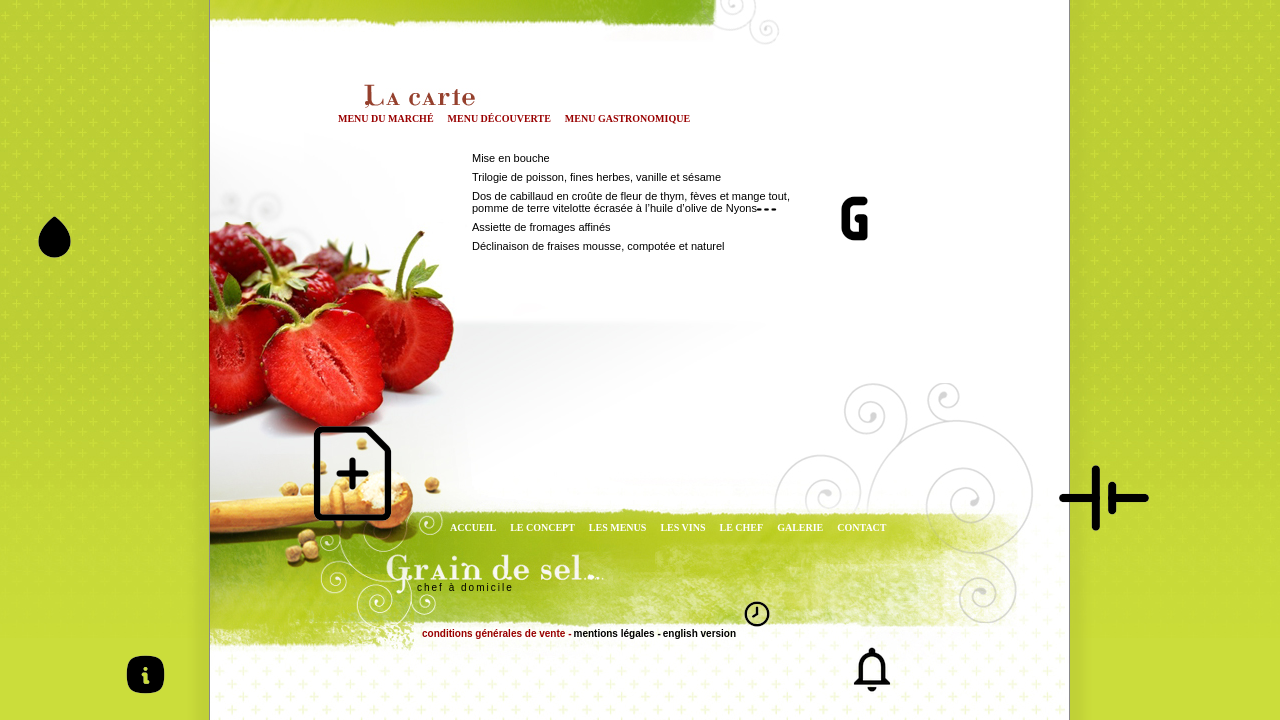  What do you see at coordinates (1104, 498) in the screenshot?
I see `represents a battery or power cell in a circuit diagram` at bounding box center [1104, 498].